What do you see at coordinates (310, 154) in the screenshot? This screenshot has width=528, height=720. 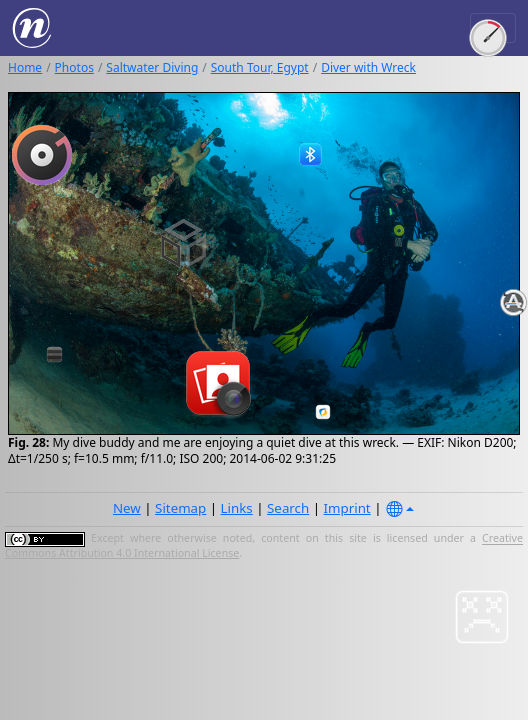 I see `toggle bluetooth on or off` at bounding box center [310, 154].